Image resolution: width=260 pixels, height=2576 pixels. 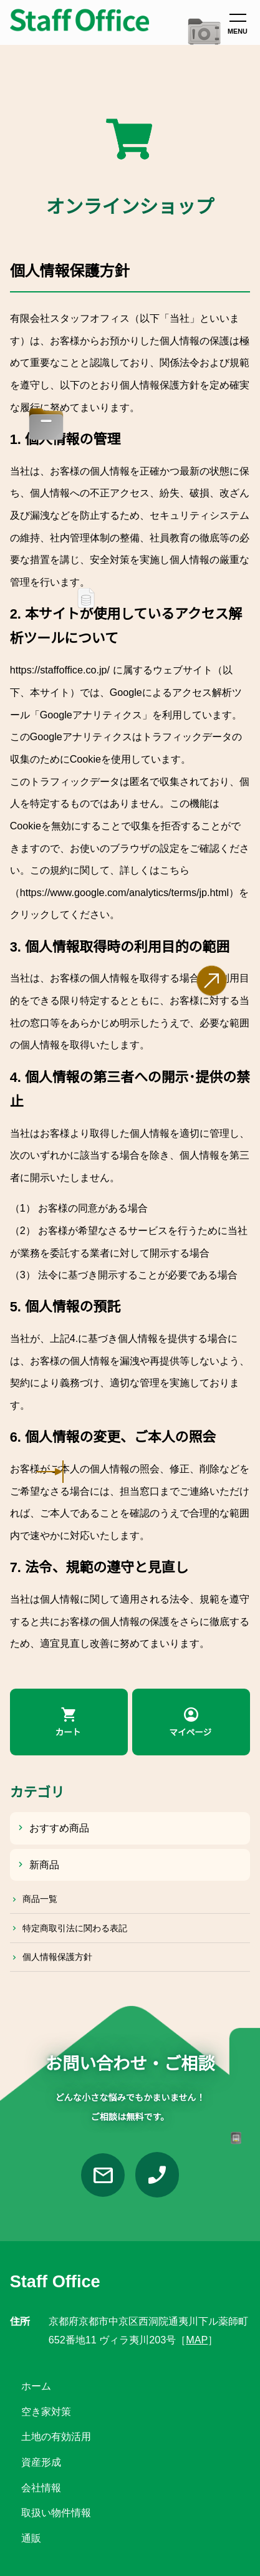 I want to click on sqlite3 database file, so click(x=86, y=598).